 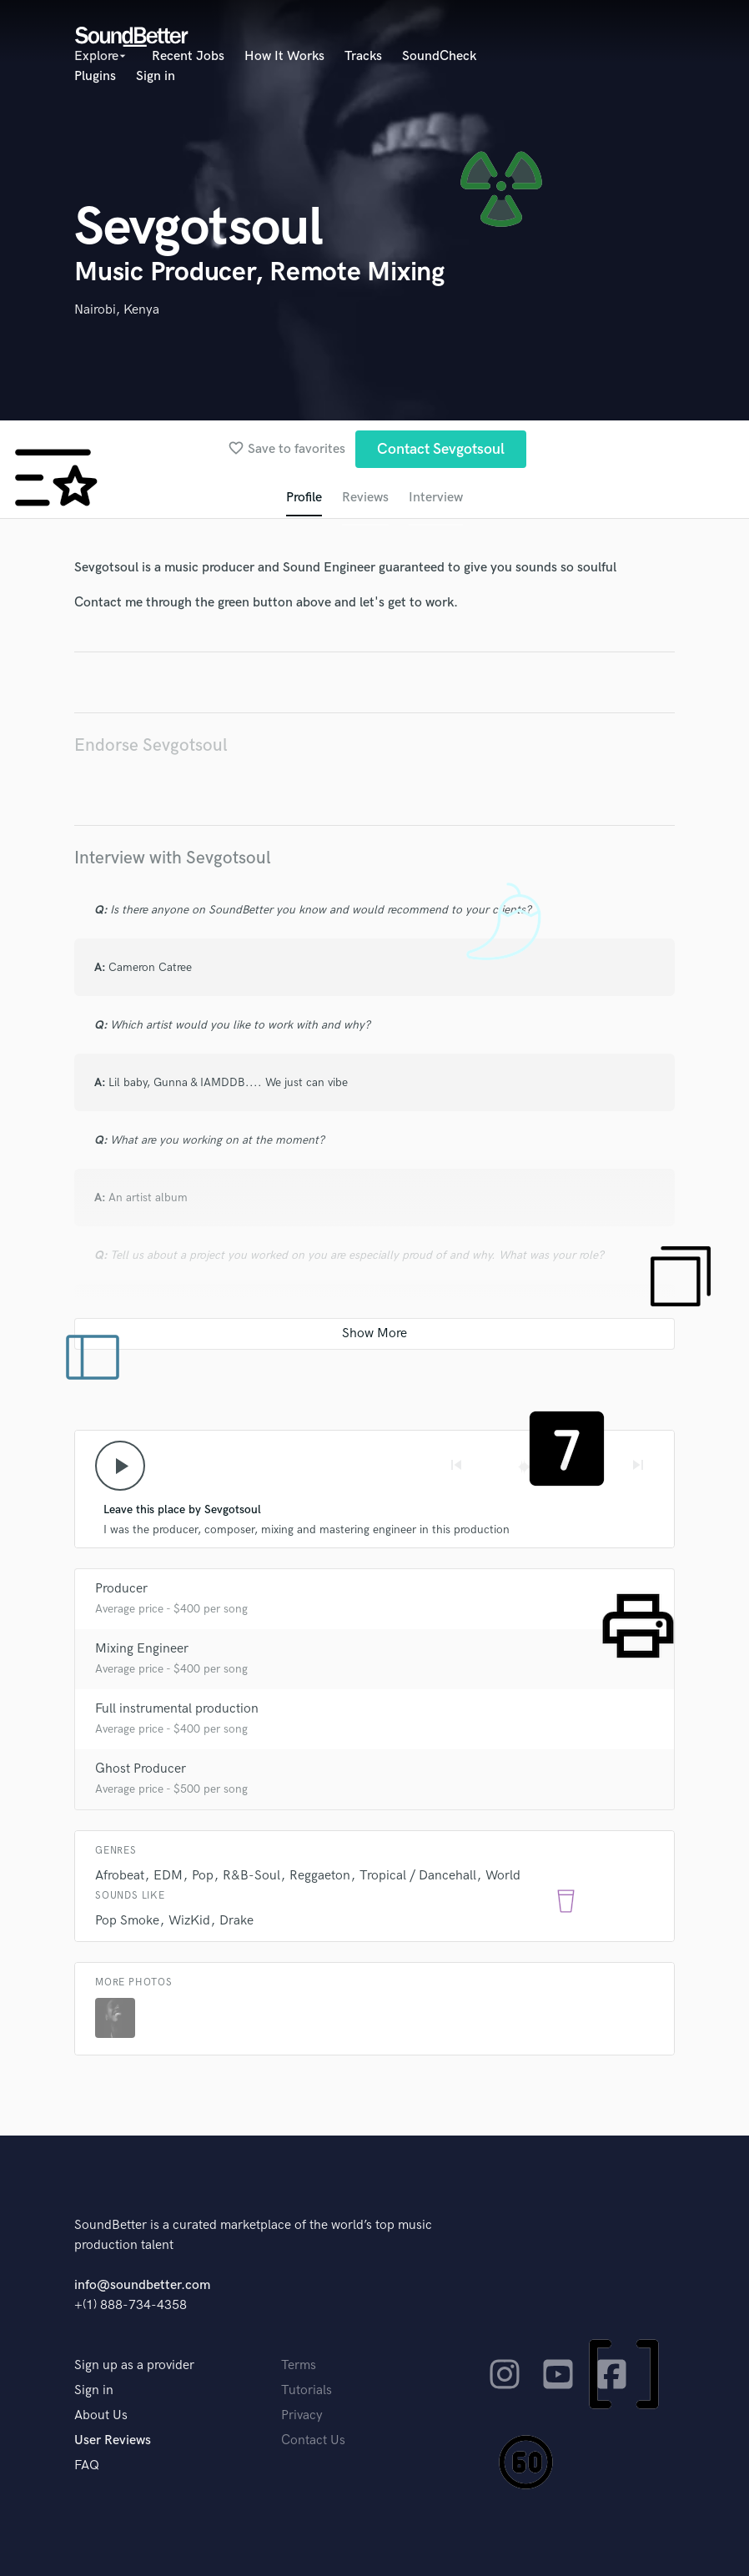 I want to click on set a 60-second timer, so click(x=525, y=2462).